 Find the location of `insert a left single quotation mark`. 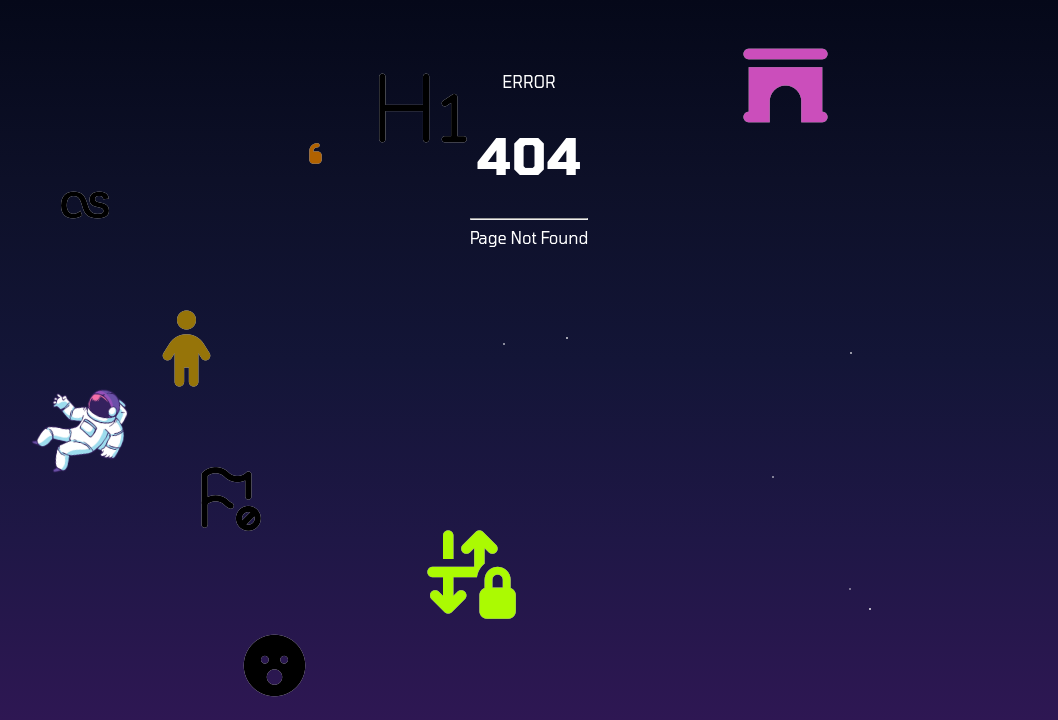

insert a left single quotation mark is located at coordinates (315, 153).